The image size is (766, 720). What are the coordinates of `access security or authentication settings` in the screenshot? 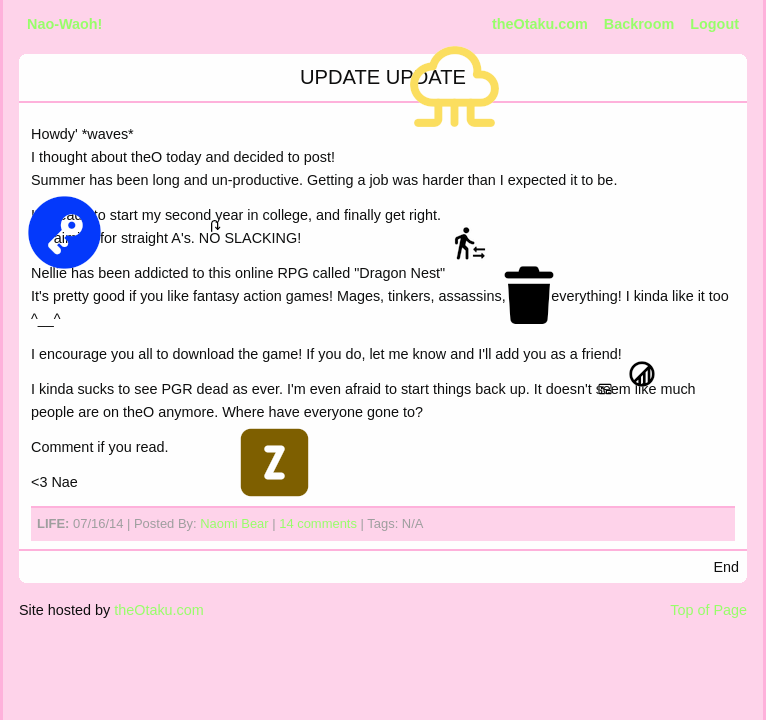 It's located at (64, 232).